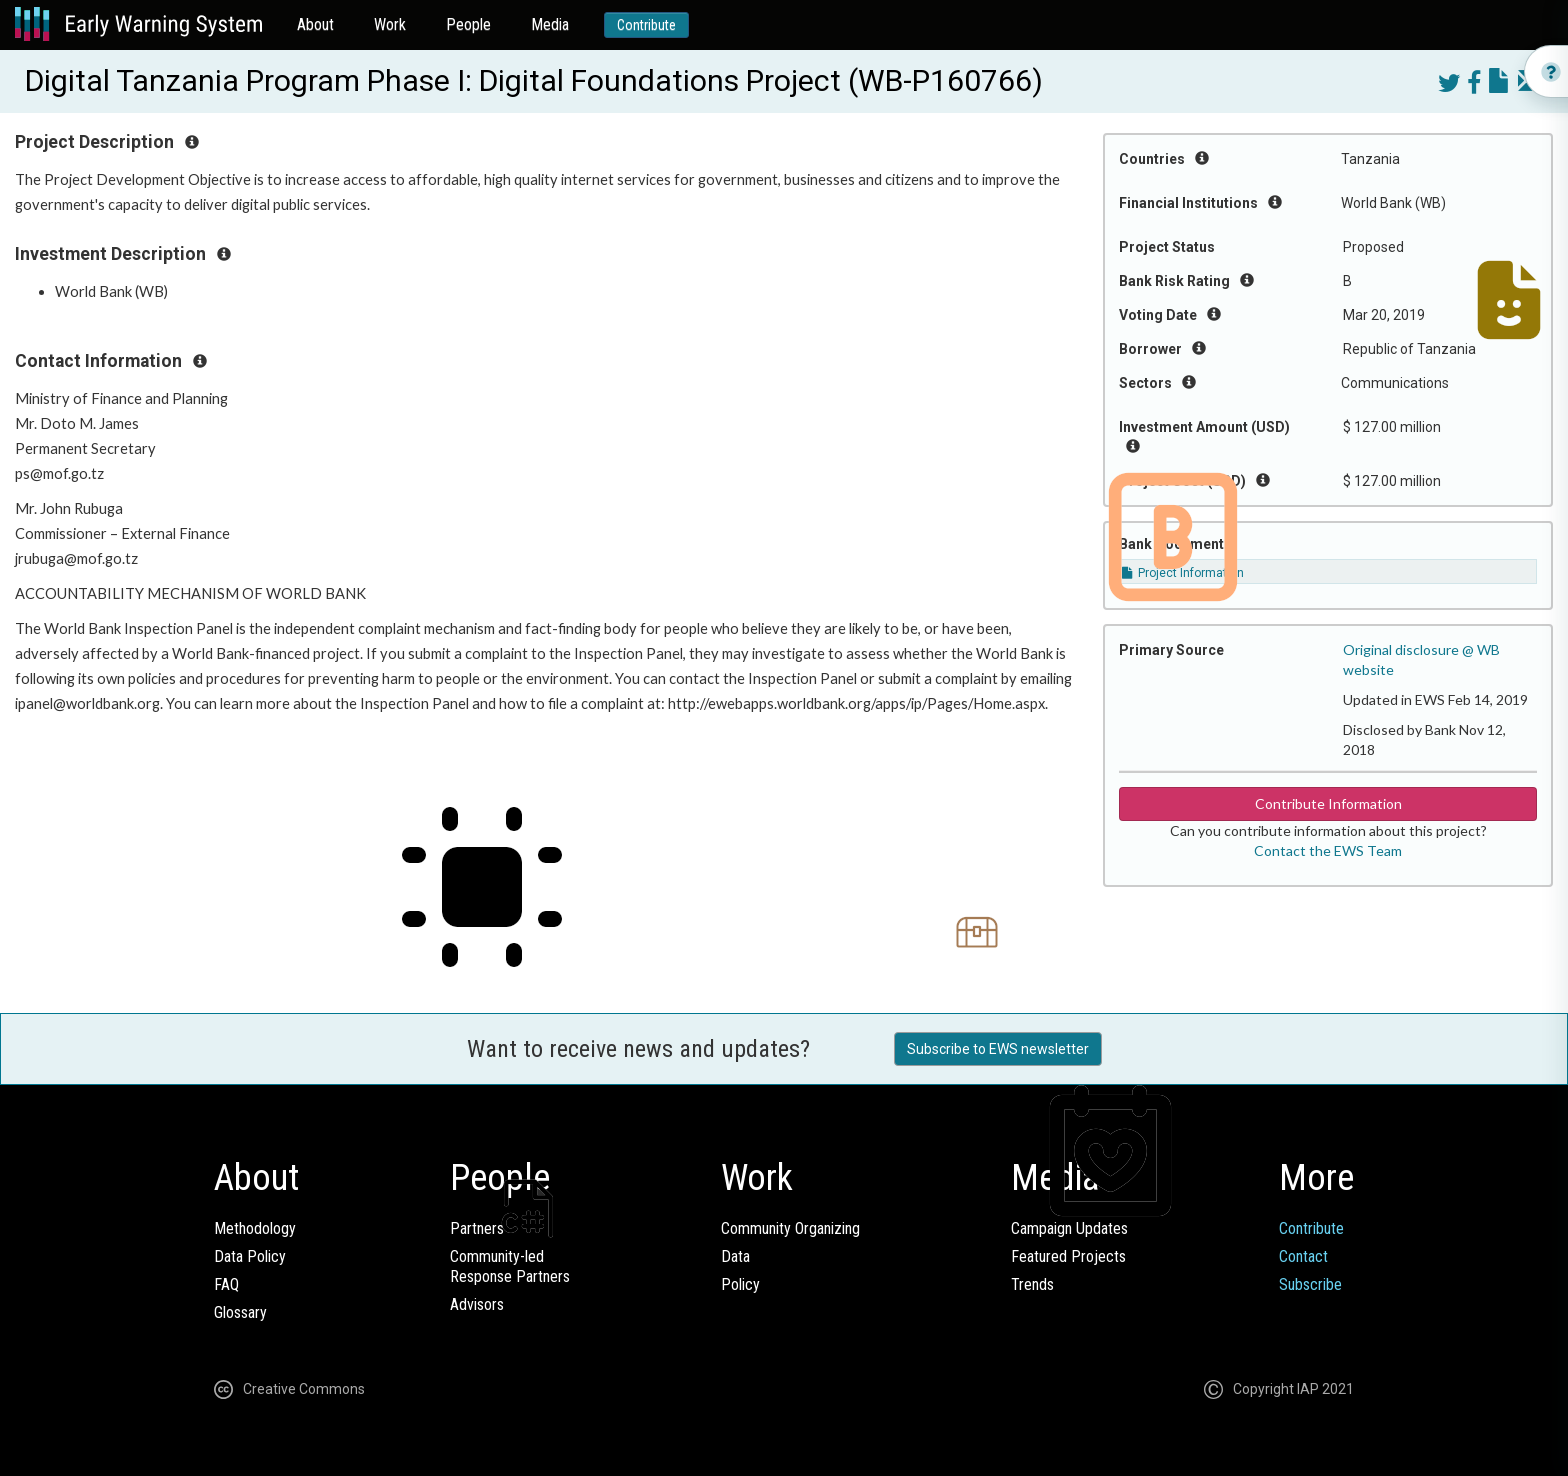  I want to click on view favorite or loved events, so click(1110, 1155).